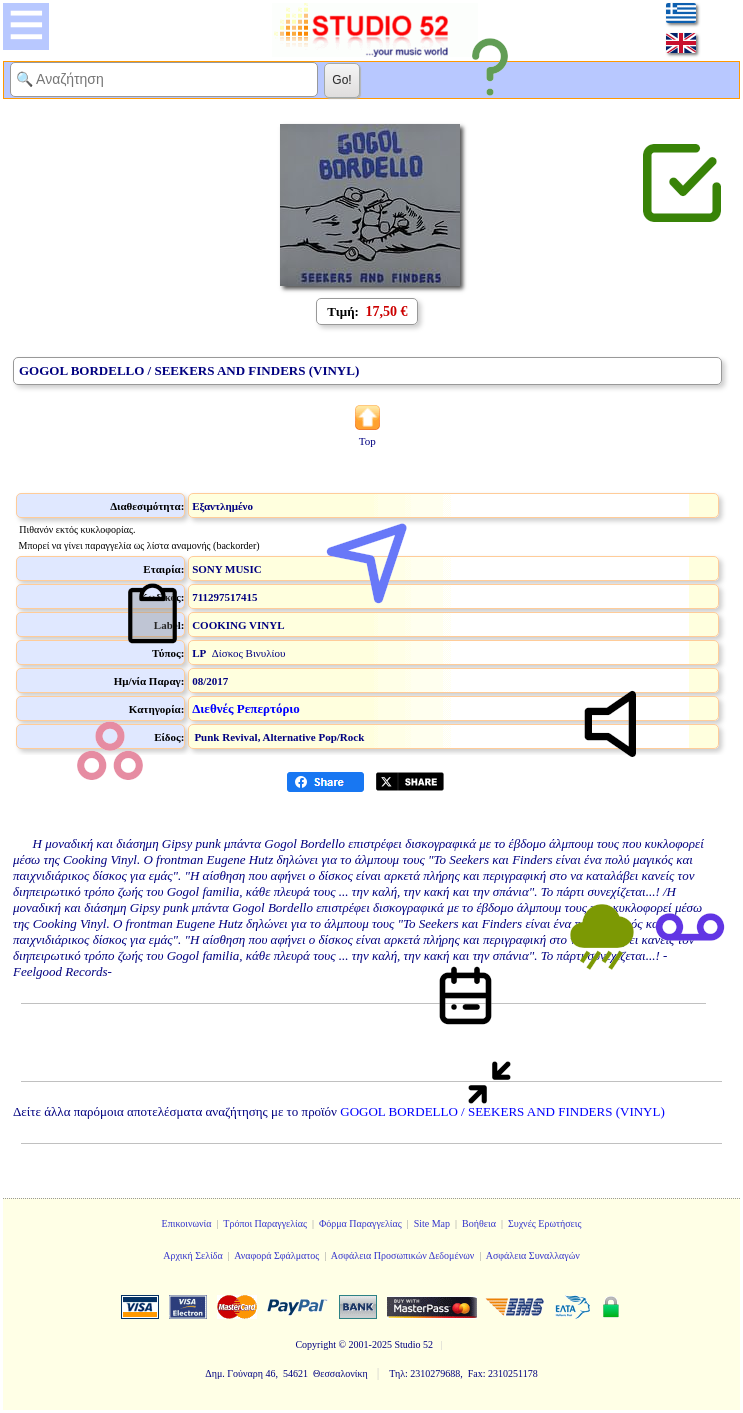 The width and height of the screenshot is (743, 1413). What do you see at coordinates (371, 559) in the screenshot?
I see `tap to navigate to a destination` at bounding box center [371, 559].